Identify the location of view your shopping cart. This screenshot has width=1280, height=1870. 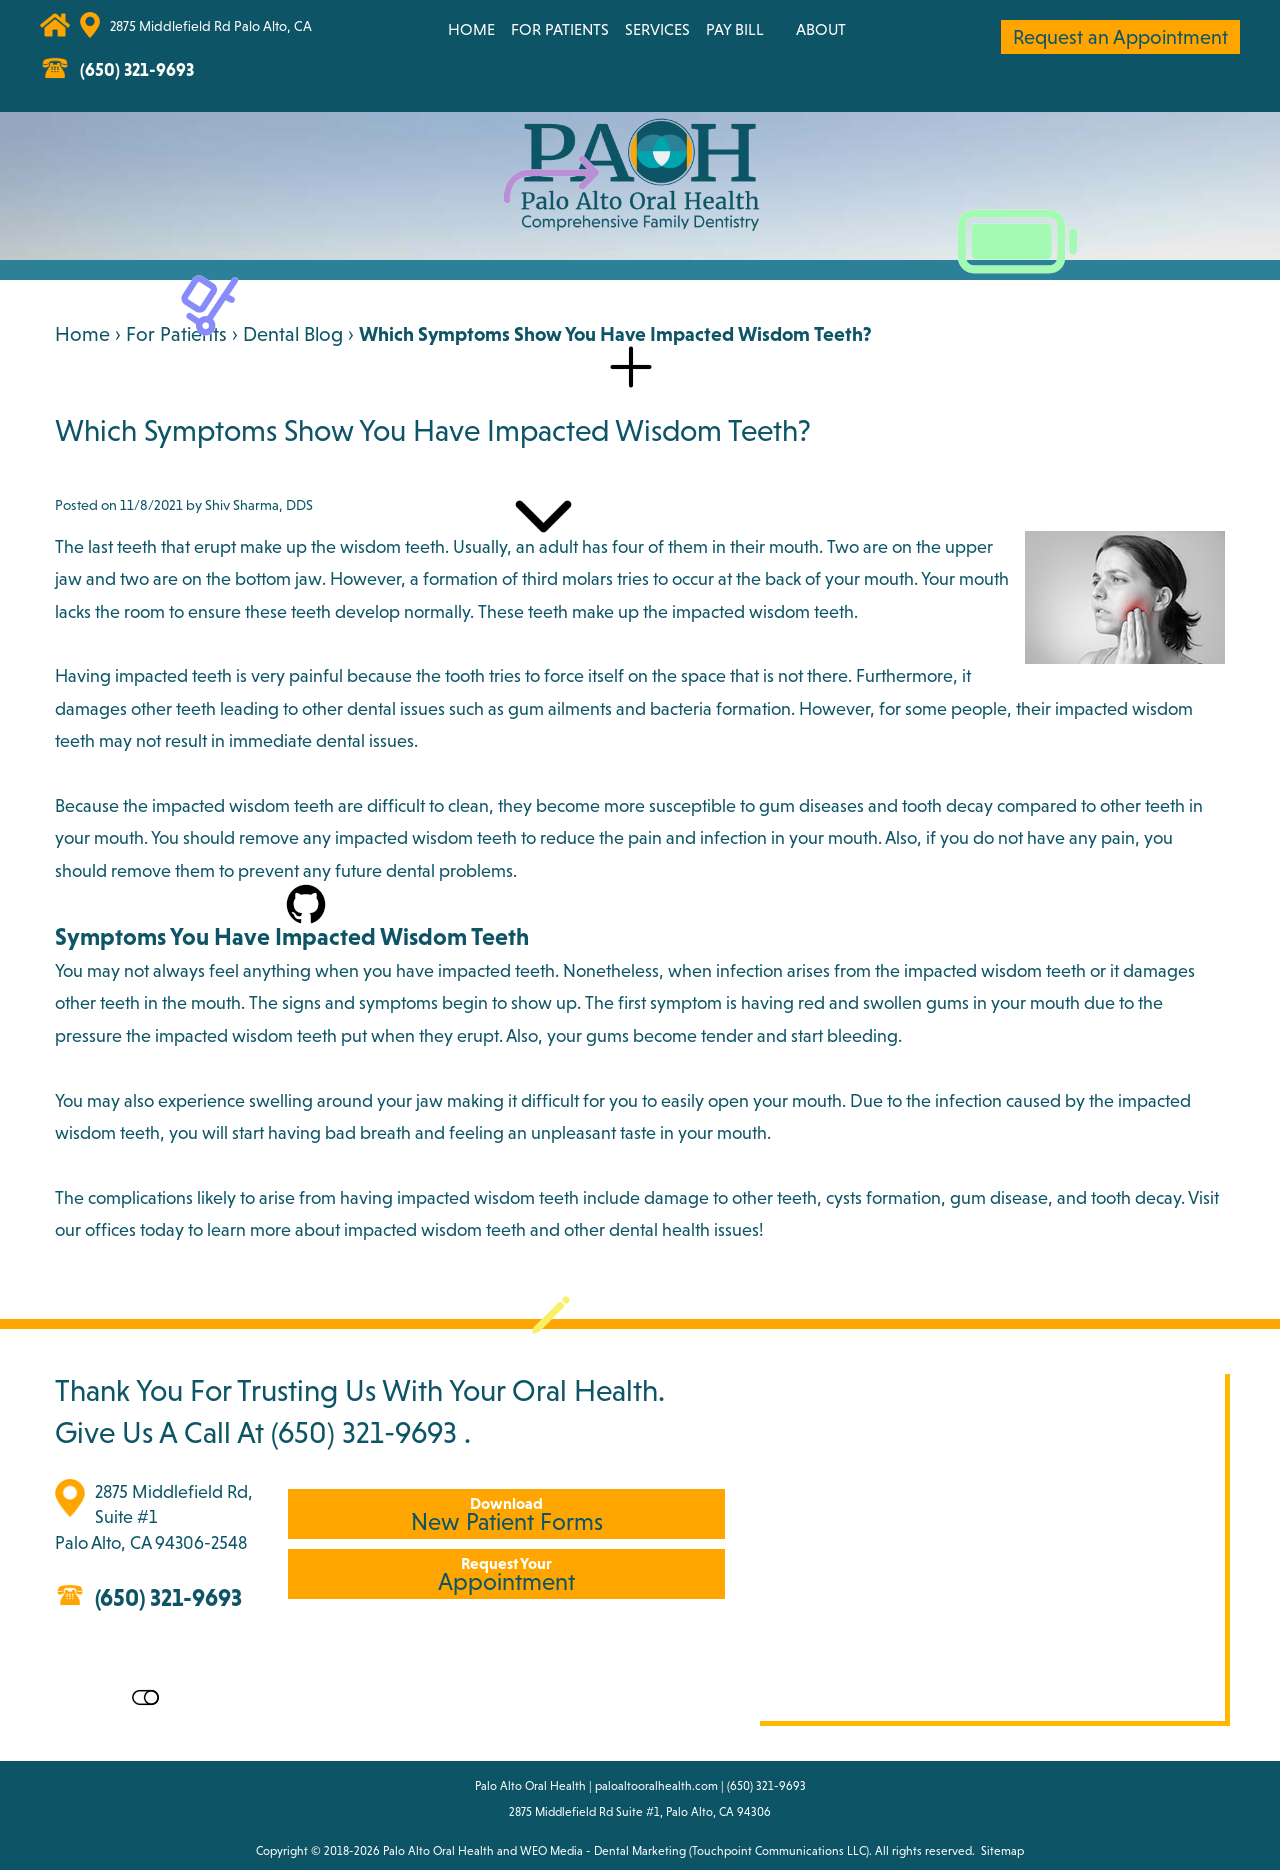
(209, 303).